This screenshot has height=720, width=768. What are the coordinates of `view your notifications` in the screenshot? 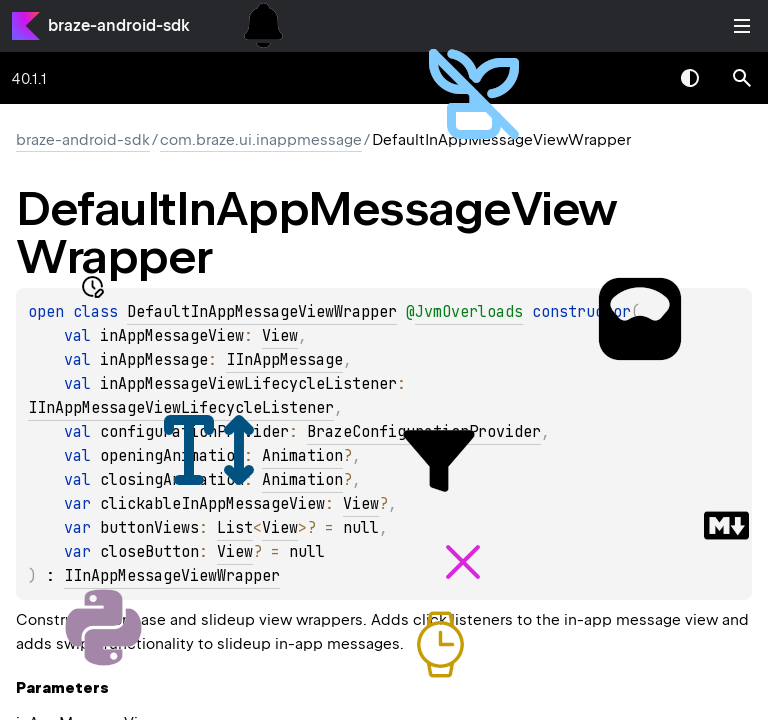 It's located at (263, 25).